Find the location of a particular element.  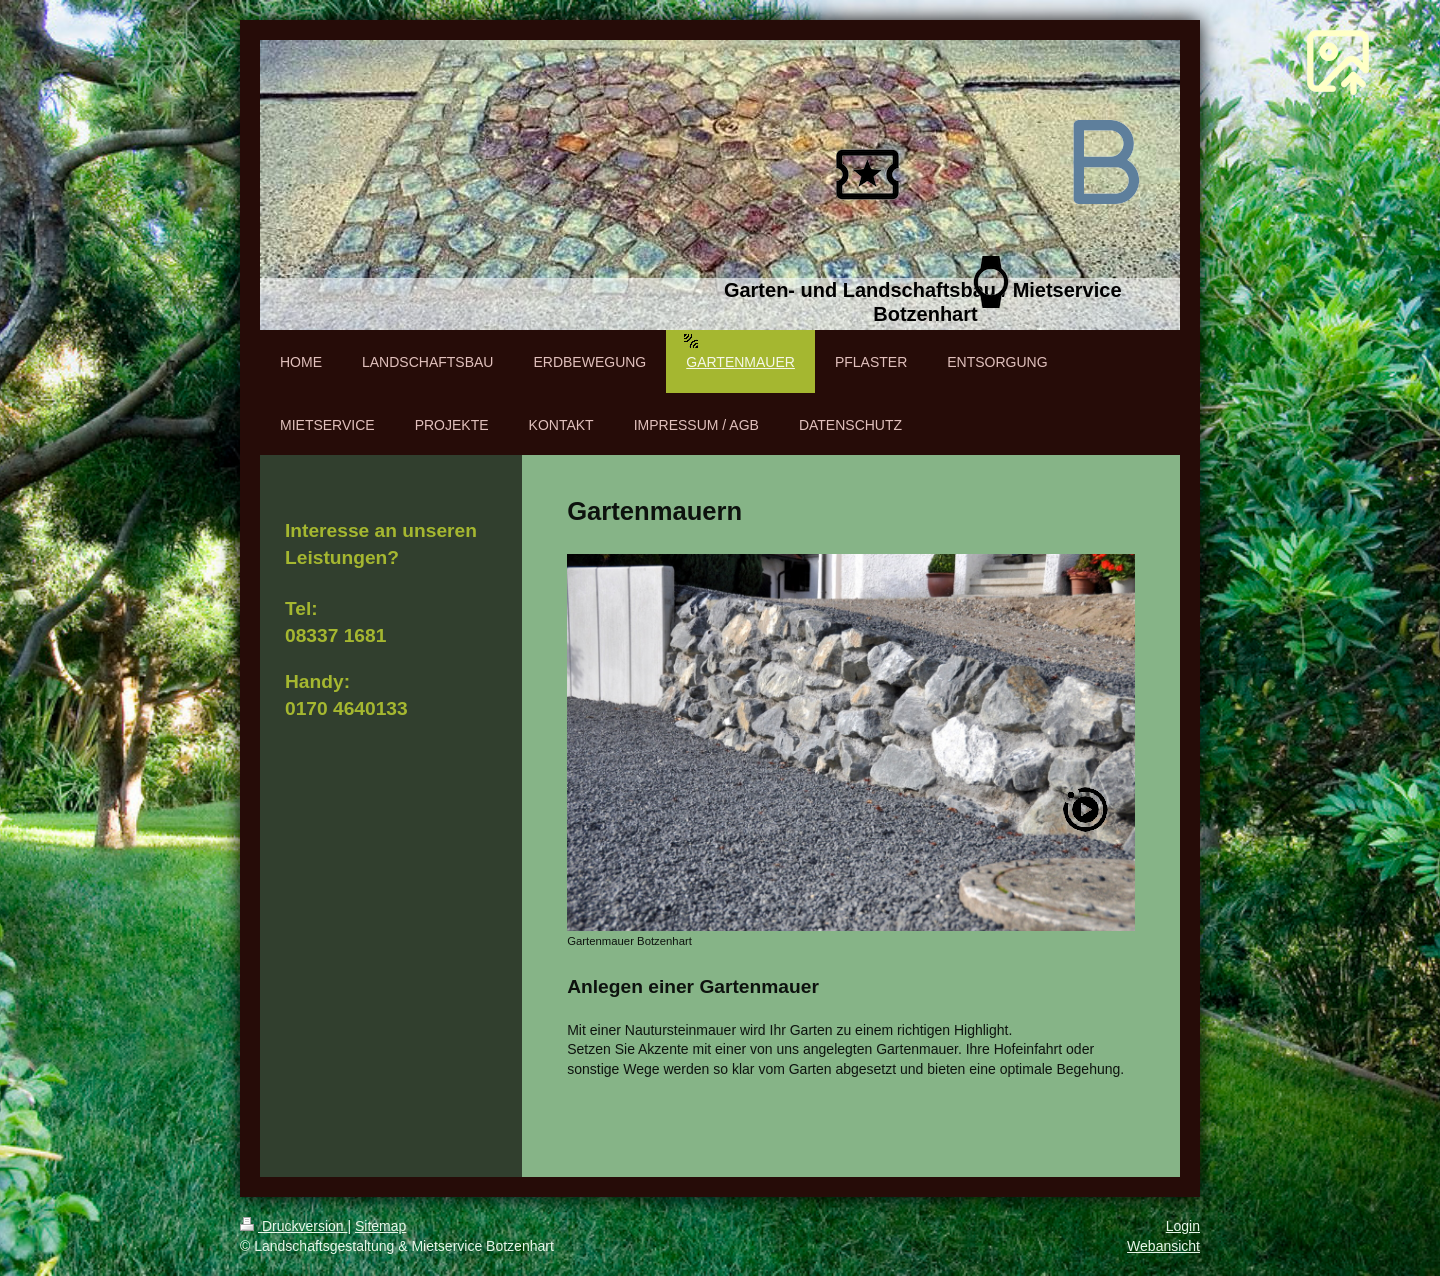

access smartwatch settings or paired device is located at coordinates (991, 282).